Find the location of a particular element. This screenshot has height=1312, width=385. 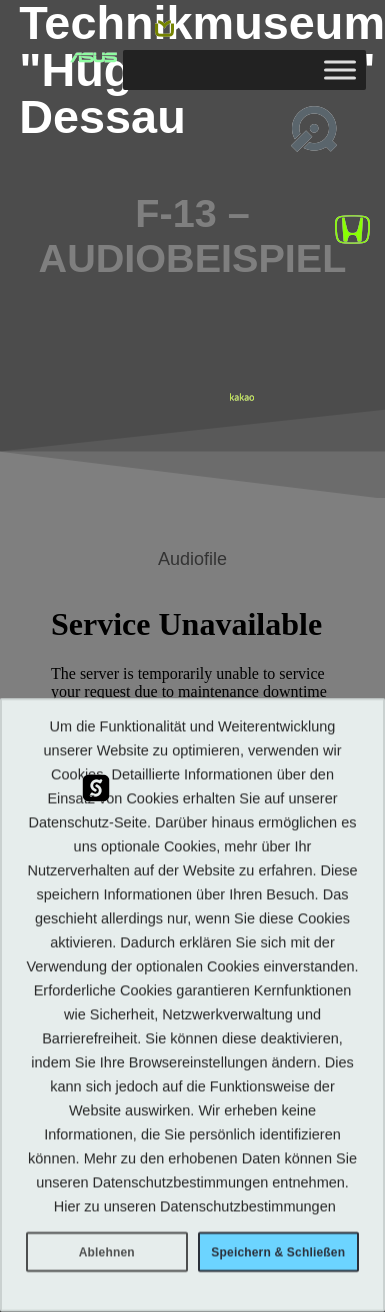

open Kakao messaging app is located at coordinates (242, 397).